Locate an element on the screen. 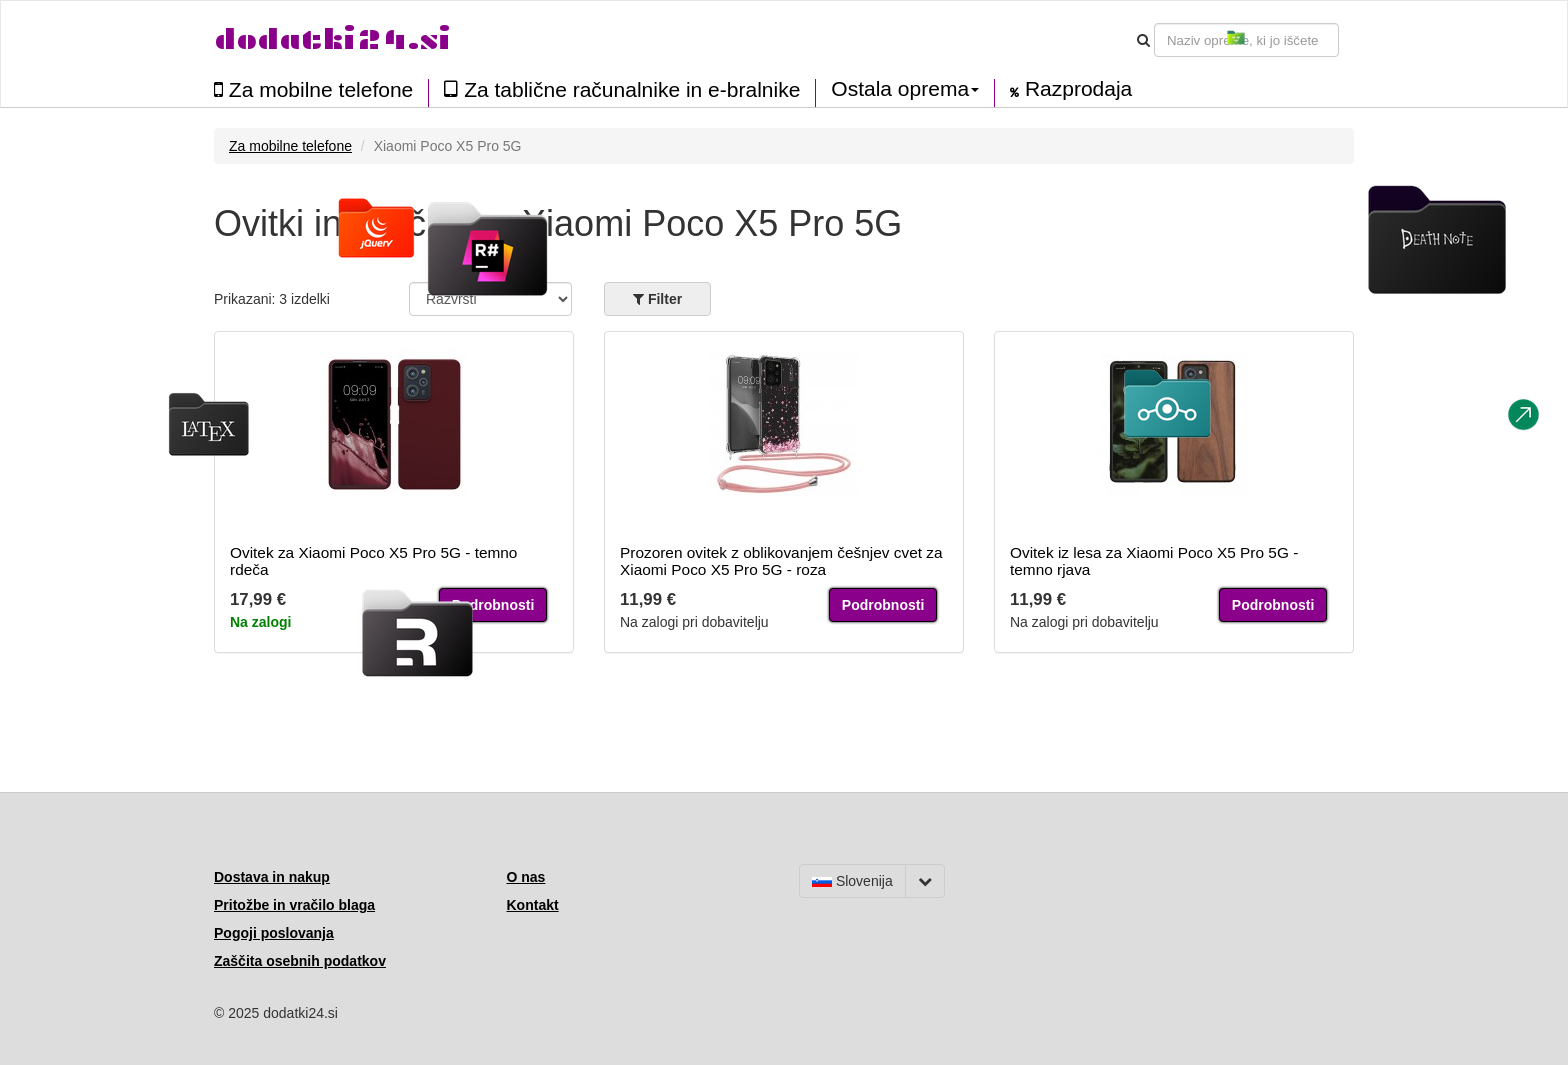 This screenshot has width=1568, height=1065. open remix project folder is located at coordinates (417, 636).